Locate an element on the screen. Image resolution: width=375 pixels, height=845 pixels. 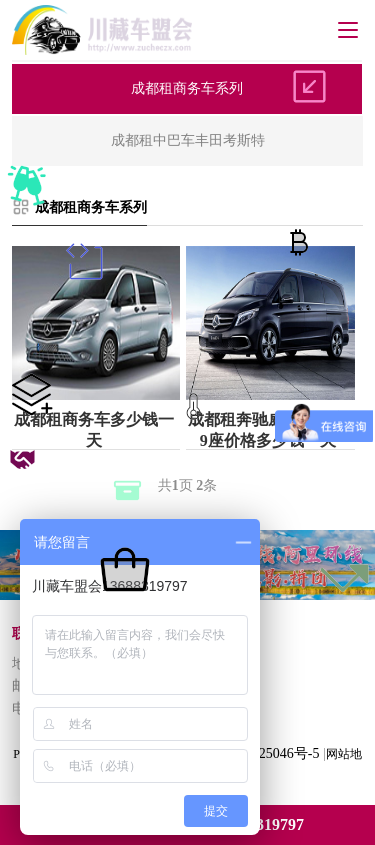
view your shopping bag is located at coordinates (125, 572).